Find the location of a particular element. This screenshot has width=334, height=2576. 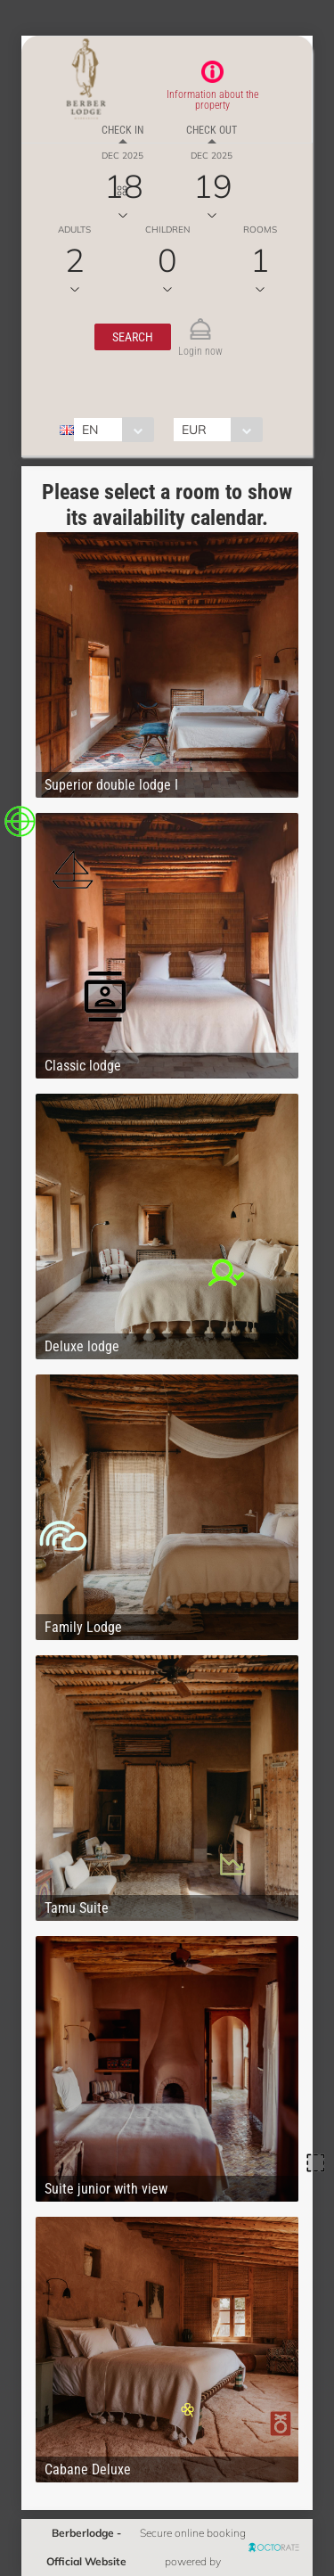

select or highlight an area is located at coordinates (315, 2162).